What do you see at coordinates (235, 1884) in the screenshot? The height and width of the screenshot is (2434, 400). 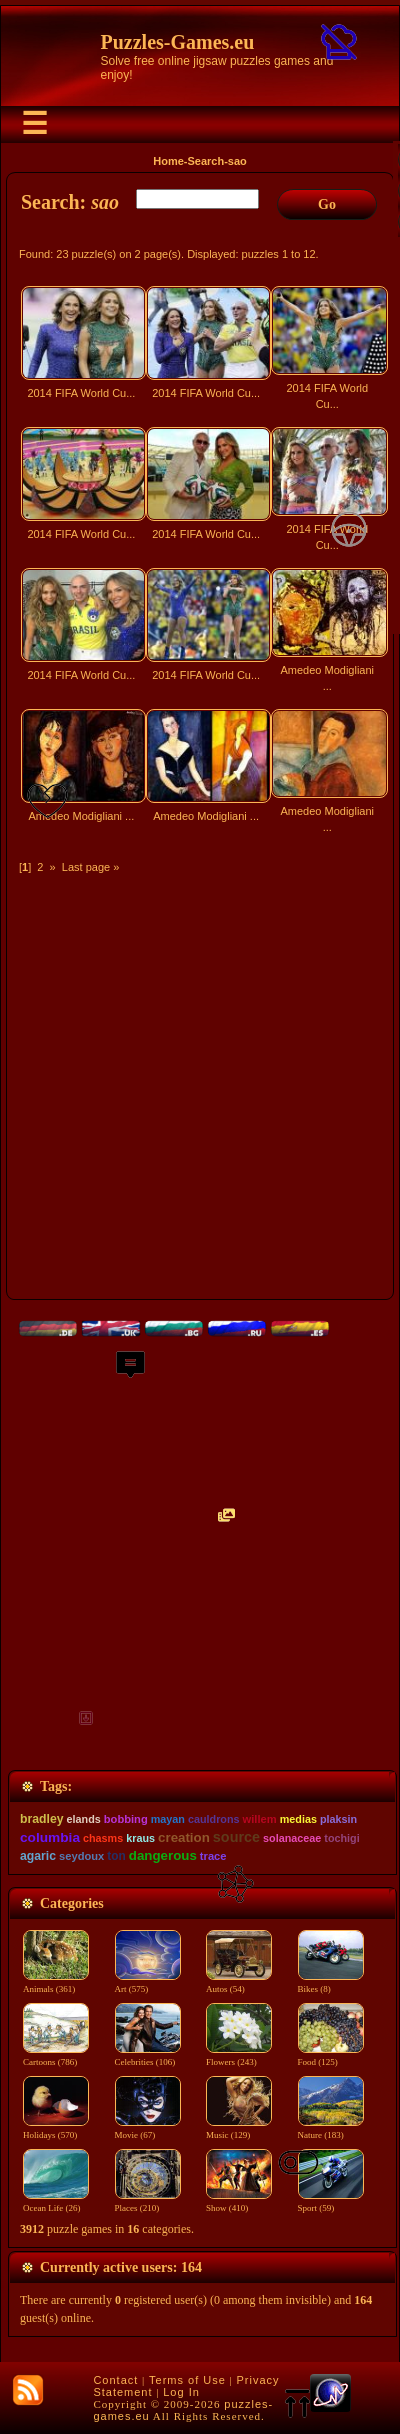 I see `access fediverse or federated social networks` at bounding box center [235, 1884].